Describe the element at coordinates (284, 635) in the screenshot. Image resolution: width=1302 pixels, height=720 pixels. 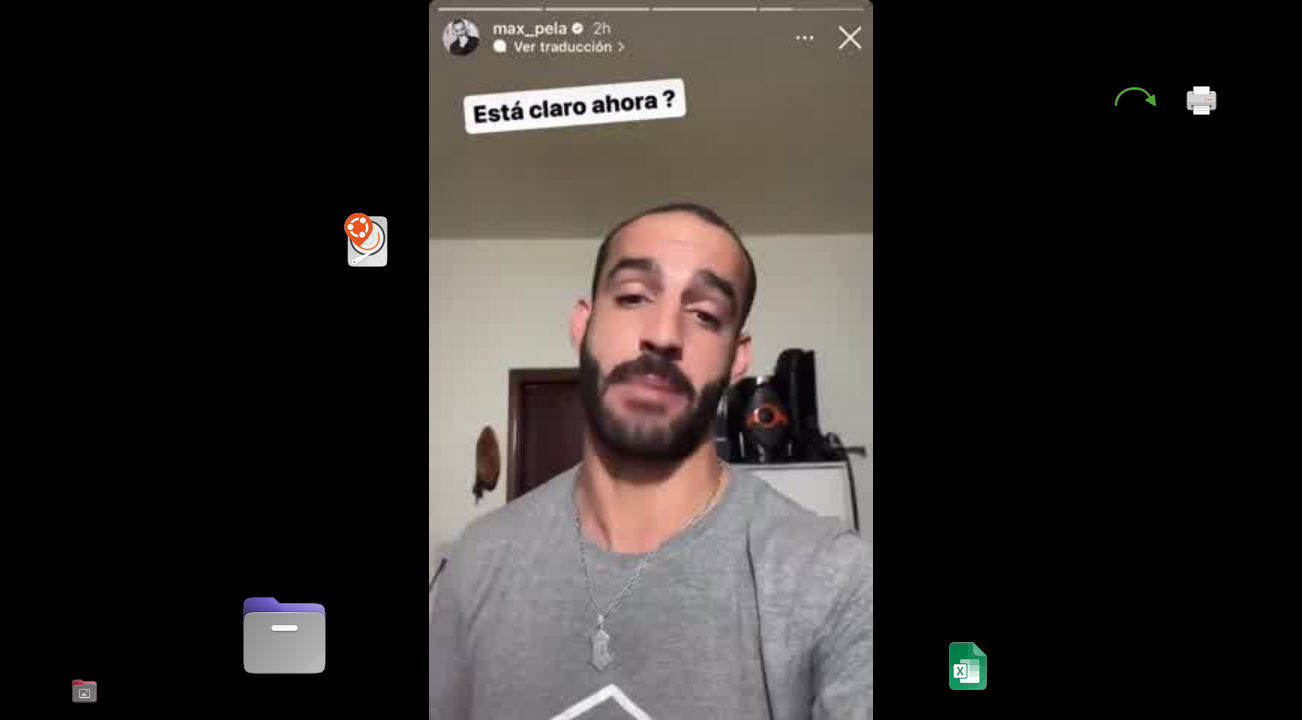
I see `open the nautilus file manager` at that location.